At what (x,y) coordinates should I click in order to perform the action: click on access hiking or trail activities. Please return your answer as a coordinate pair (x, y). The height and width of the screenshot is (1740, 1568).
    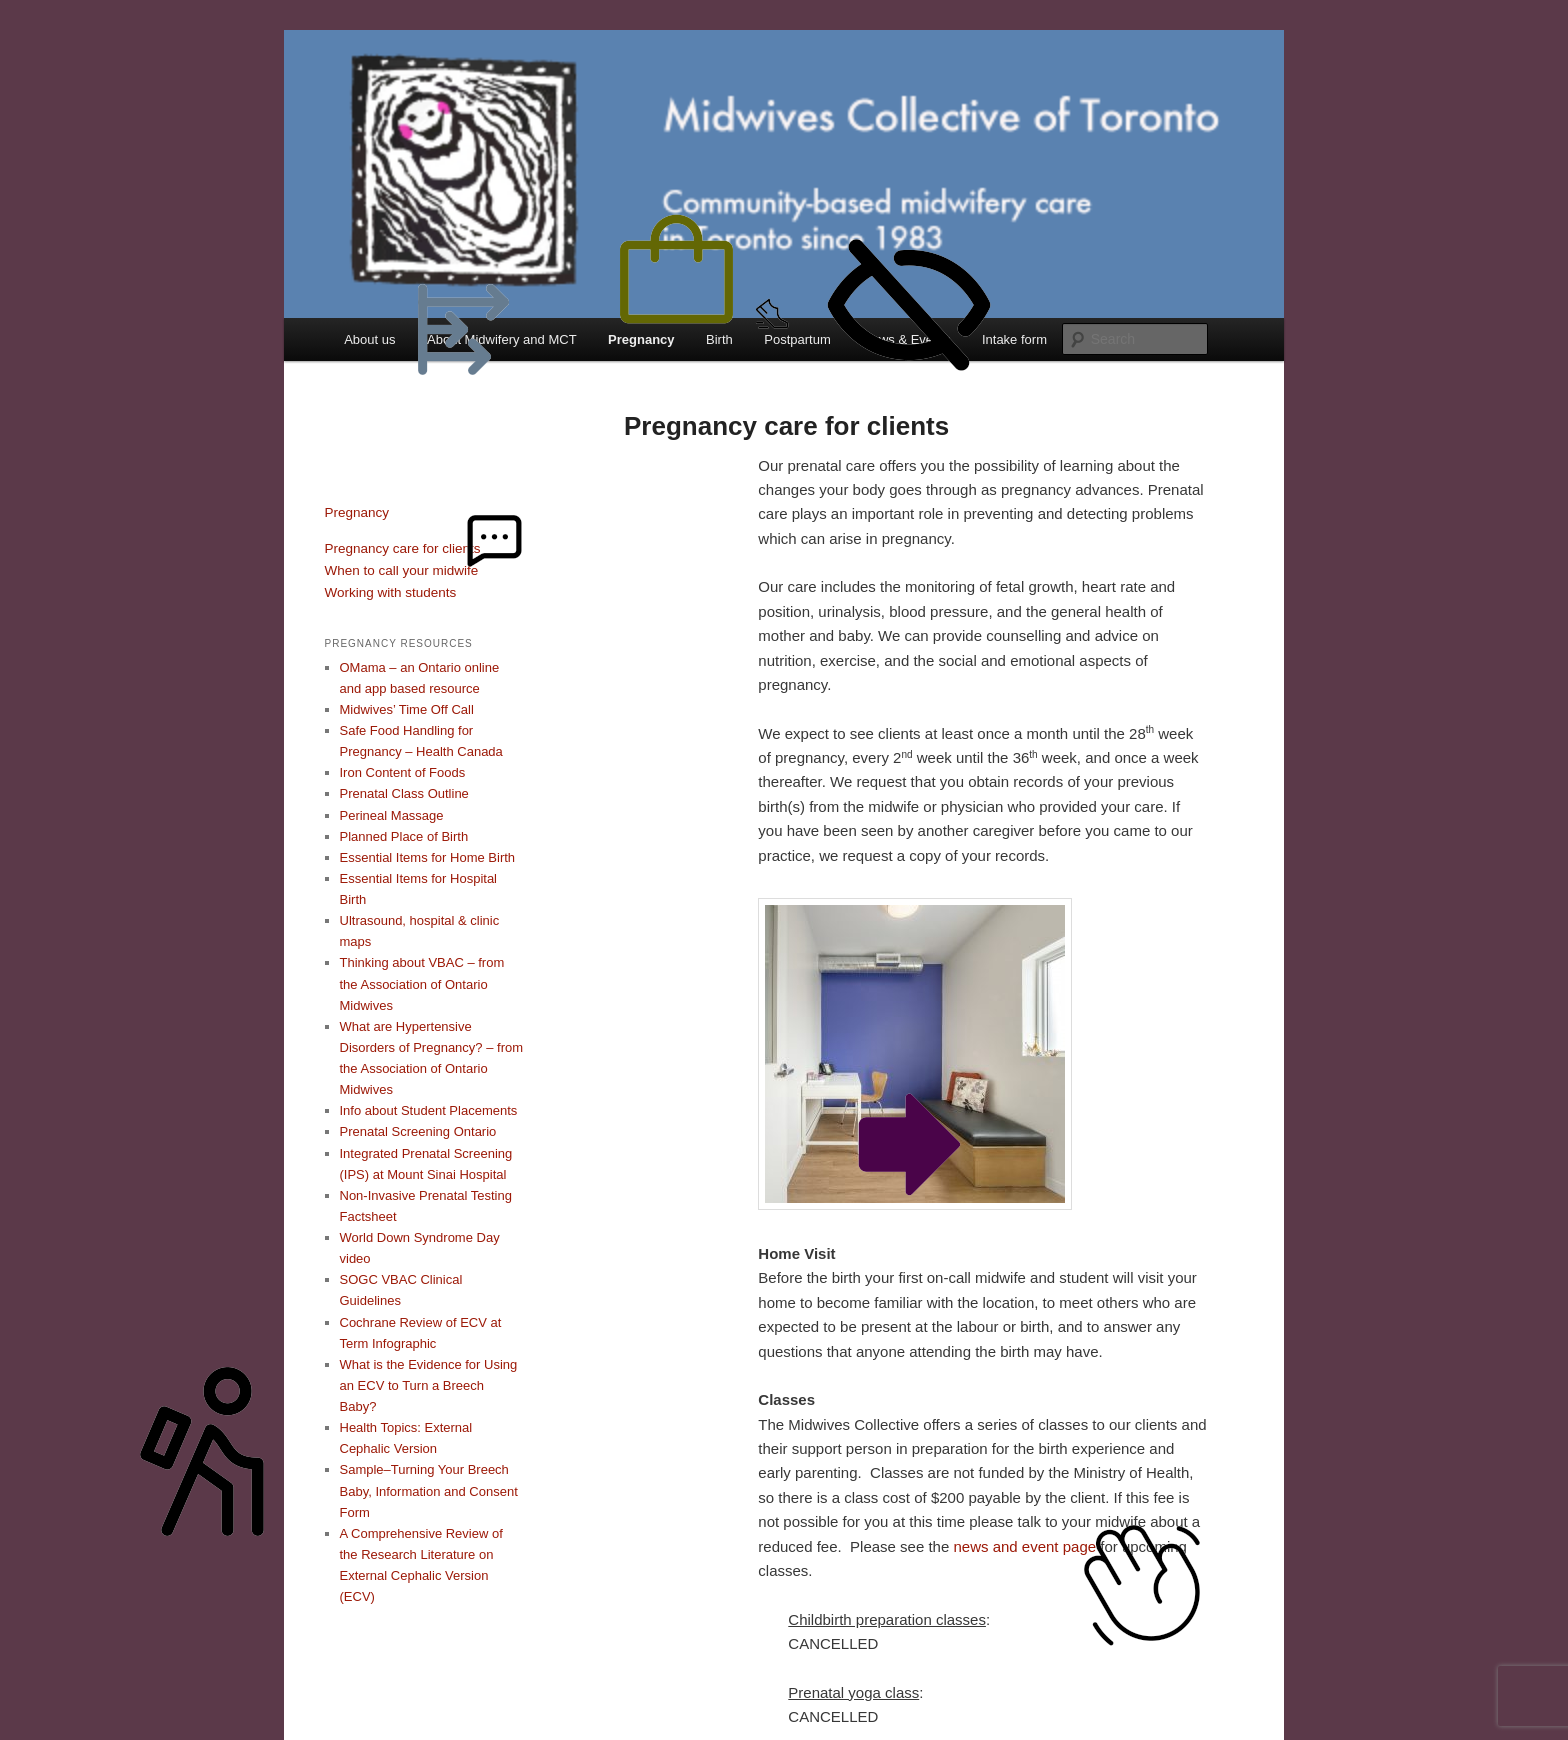
    Looking at the image, I should click on (209, 1451).